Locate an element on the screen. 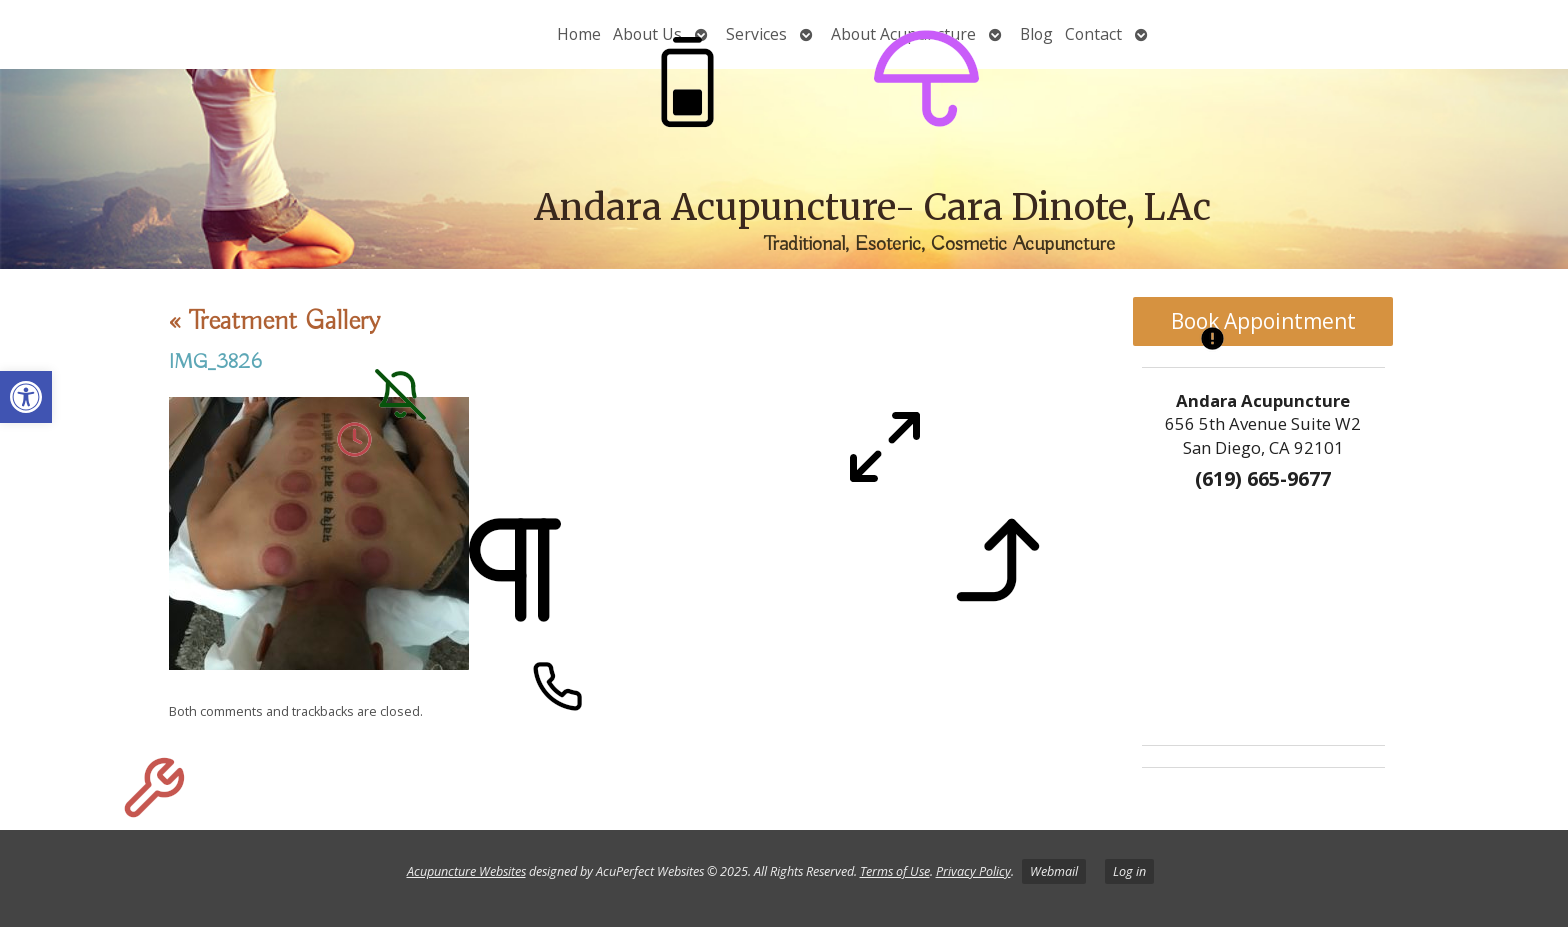 This screenshot has width=1568, height=927. expand content to full screen is located at coordinates (885, 447).